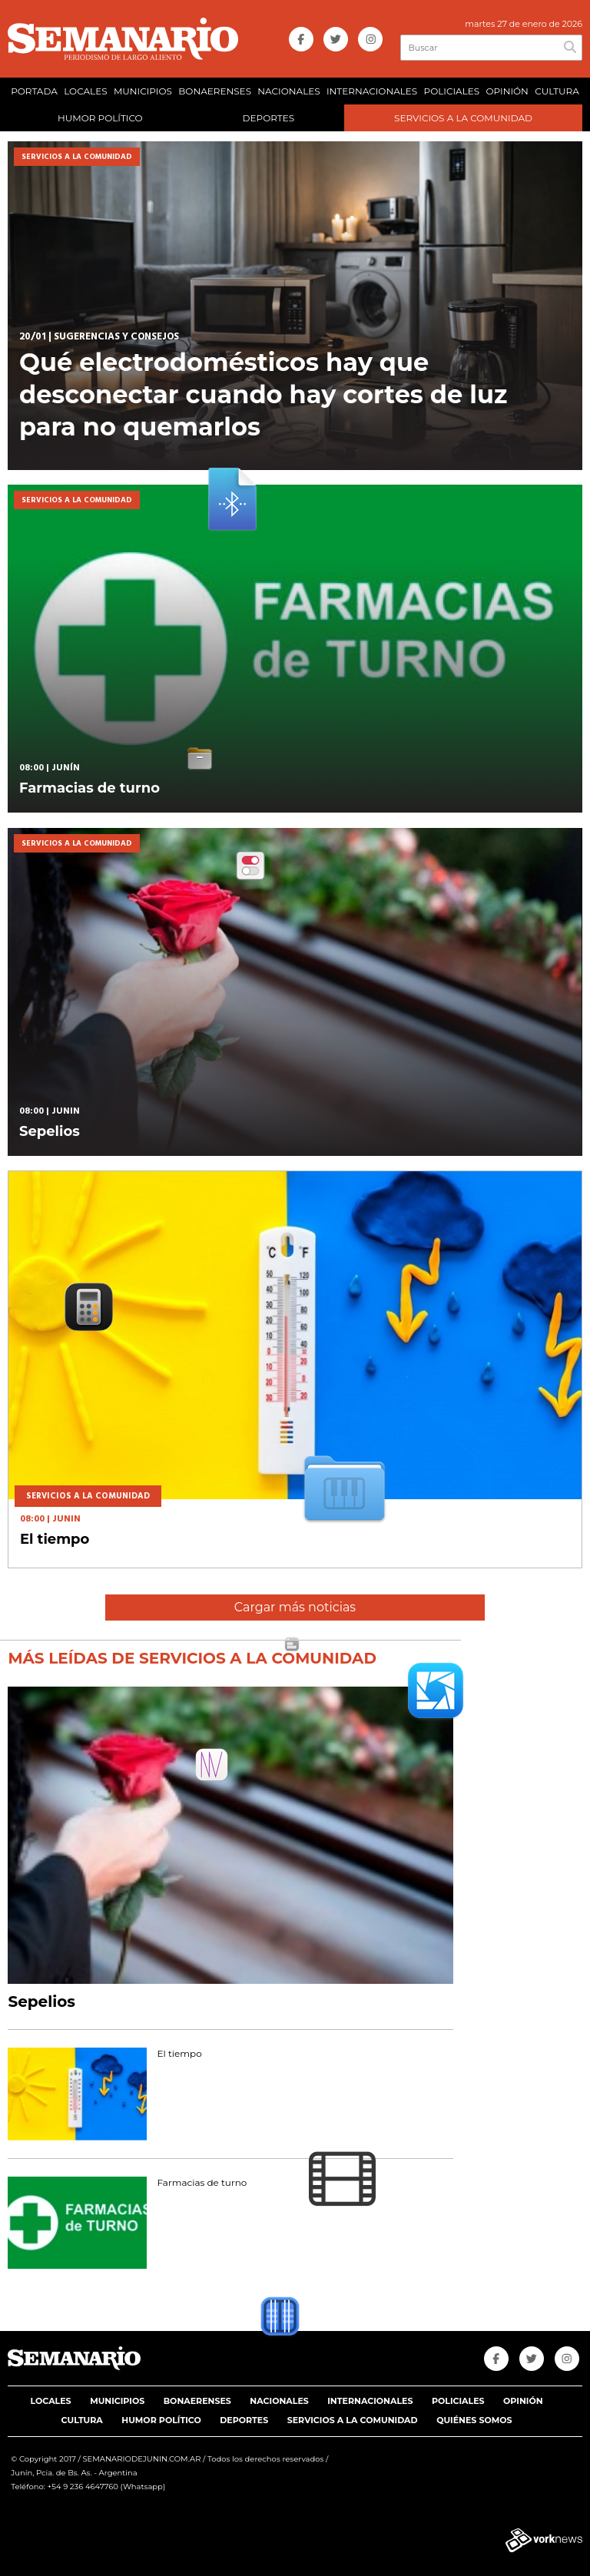 The width and height of the screenshot is (590, 2576). Describe the element at coordinates (342, 2180) in the screenshot. I see `open video player application` at that location.